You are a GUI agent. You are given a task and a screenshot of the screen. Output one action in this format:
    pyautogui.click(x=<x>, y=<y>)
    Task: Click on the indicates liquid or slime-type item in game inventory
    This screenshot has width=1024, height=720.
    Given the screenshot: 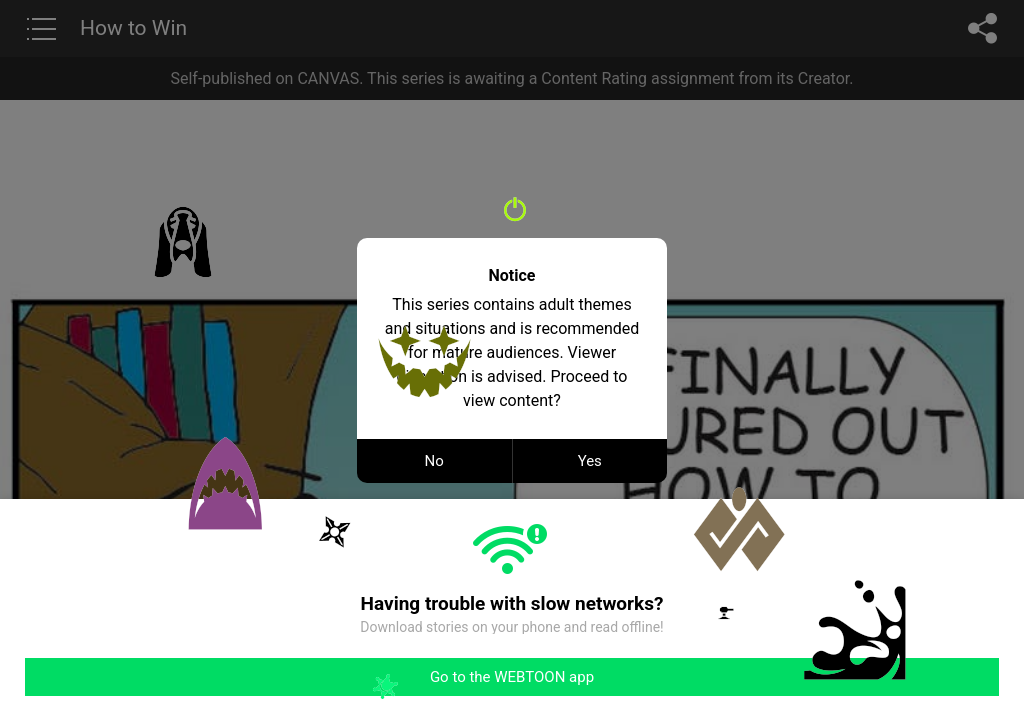 What is the action you would take?
    pyautogui.click(x=855, y=629)
    